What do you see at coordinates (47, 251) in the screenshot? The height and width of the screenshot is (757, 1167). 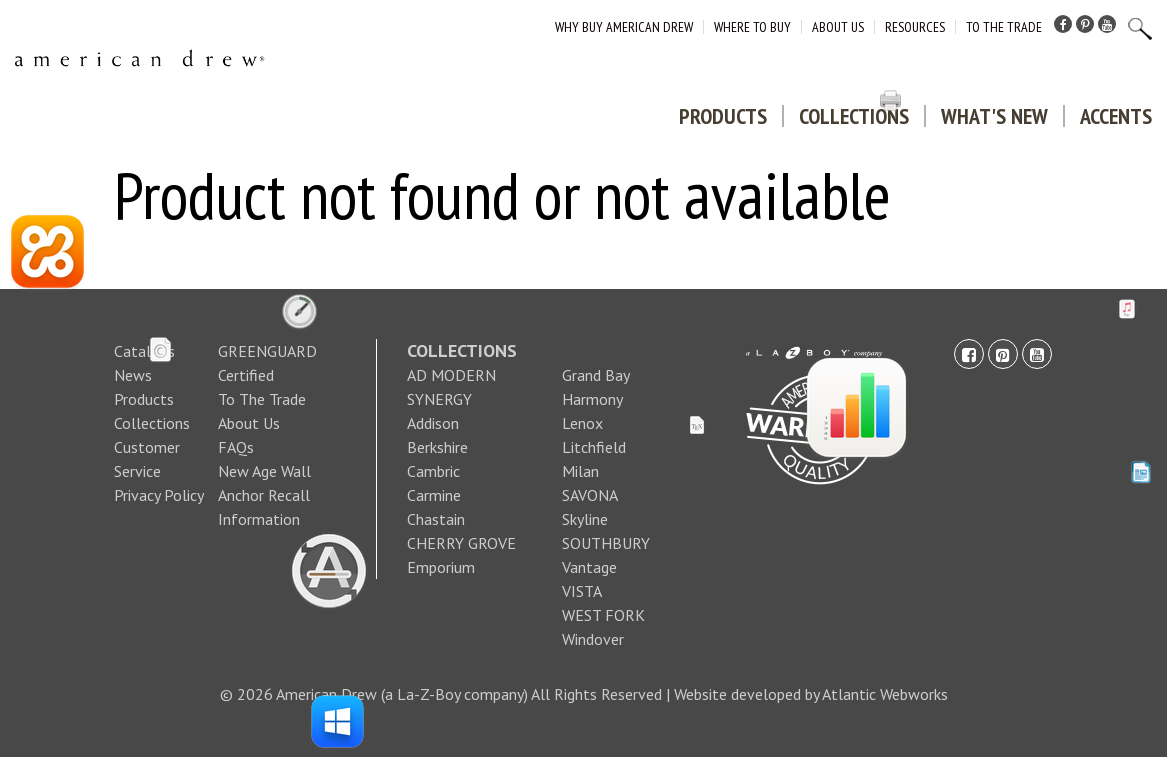 I see `launch xampp local server application` at bounding box center [47, 251].